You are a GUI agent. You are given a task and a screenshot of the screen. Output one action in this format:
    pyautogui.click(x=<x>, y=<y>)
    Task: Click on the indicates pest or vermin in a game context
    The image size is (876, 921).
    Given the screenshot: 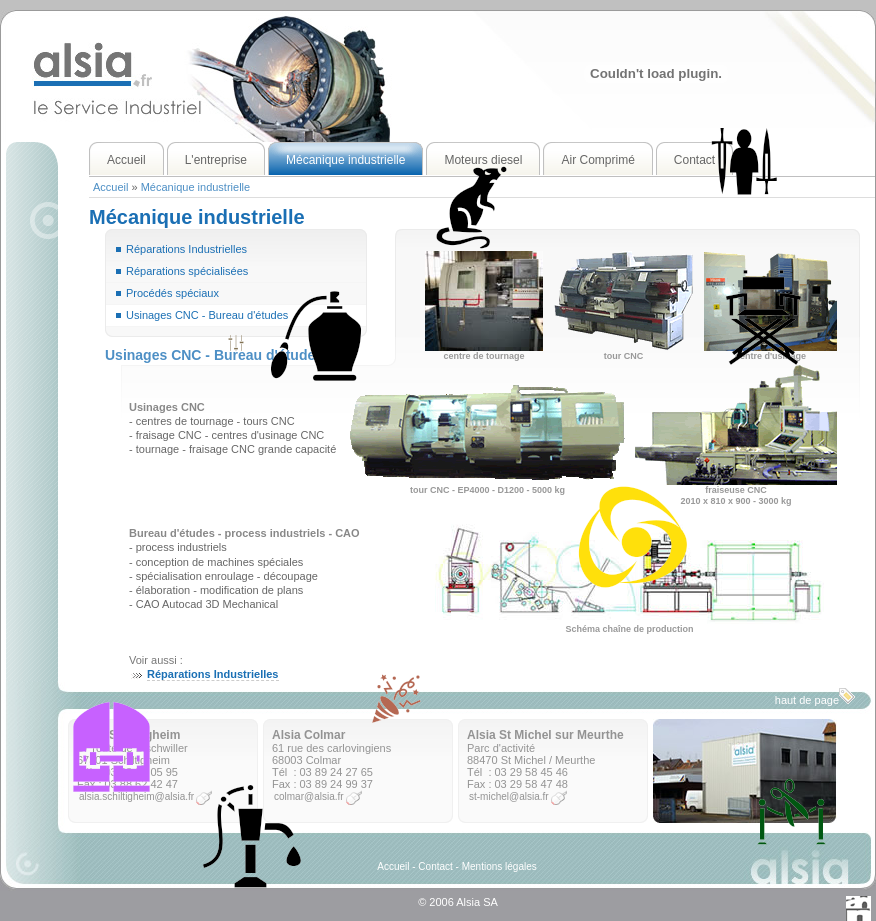 What is the action you would take?
    pyautogui.click(x=471, y=207)
    